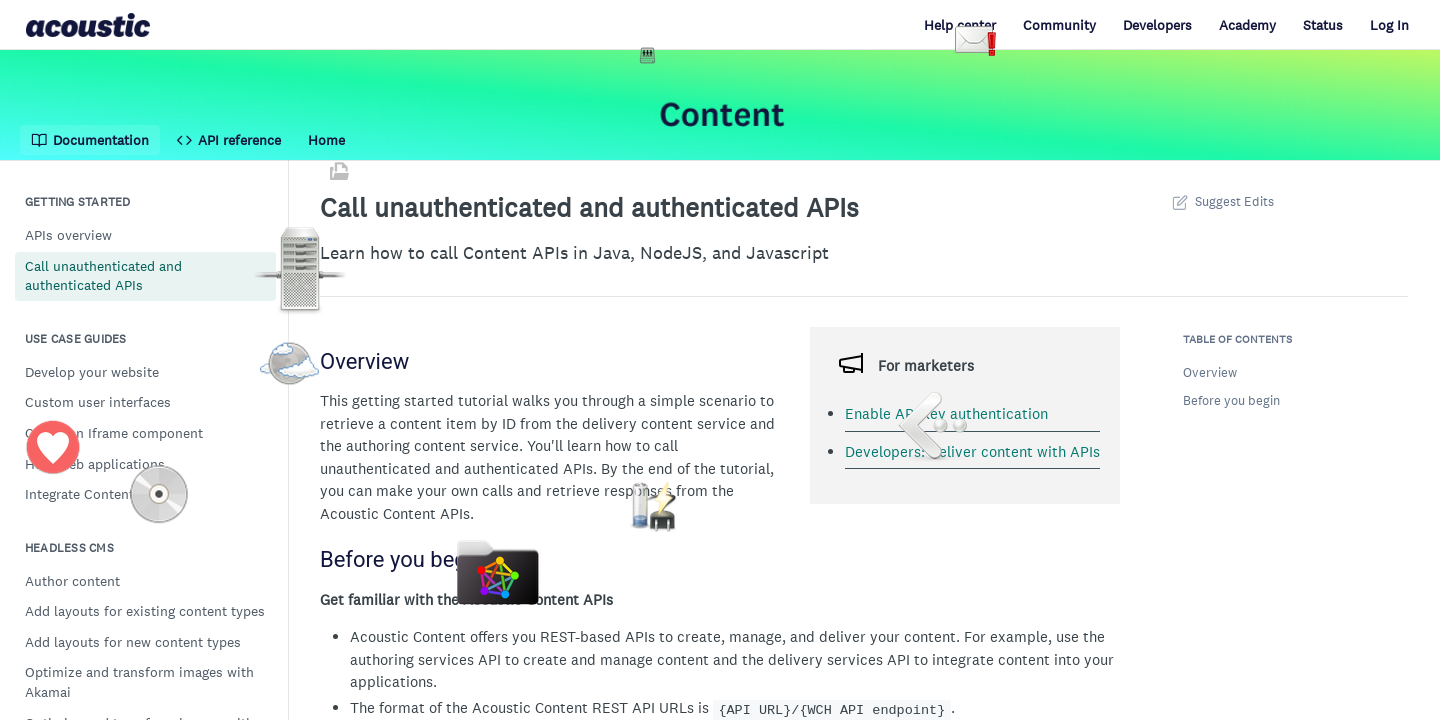 This screenshot has height=720, width=1440. Describe the element at coordinates (933, 425) in the screenshot. I see `go back to the previous screen` at that location.